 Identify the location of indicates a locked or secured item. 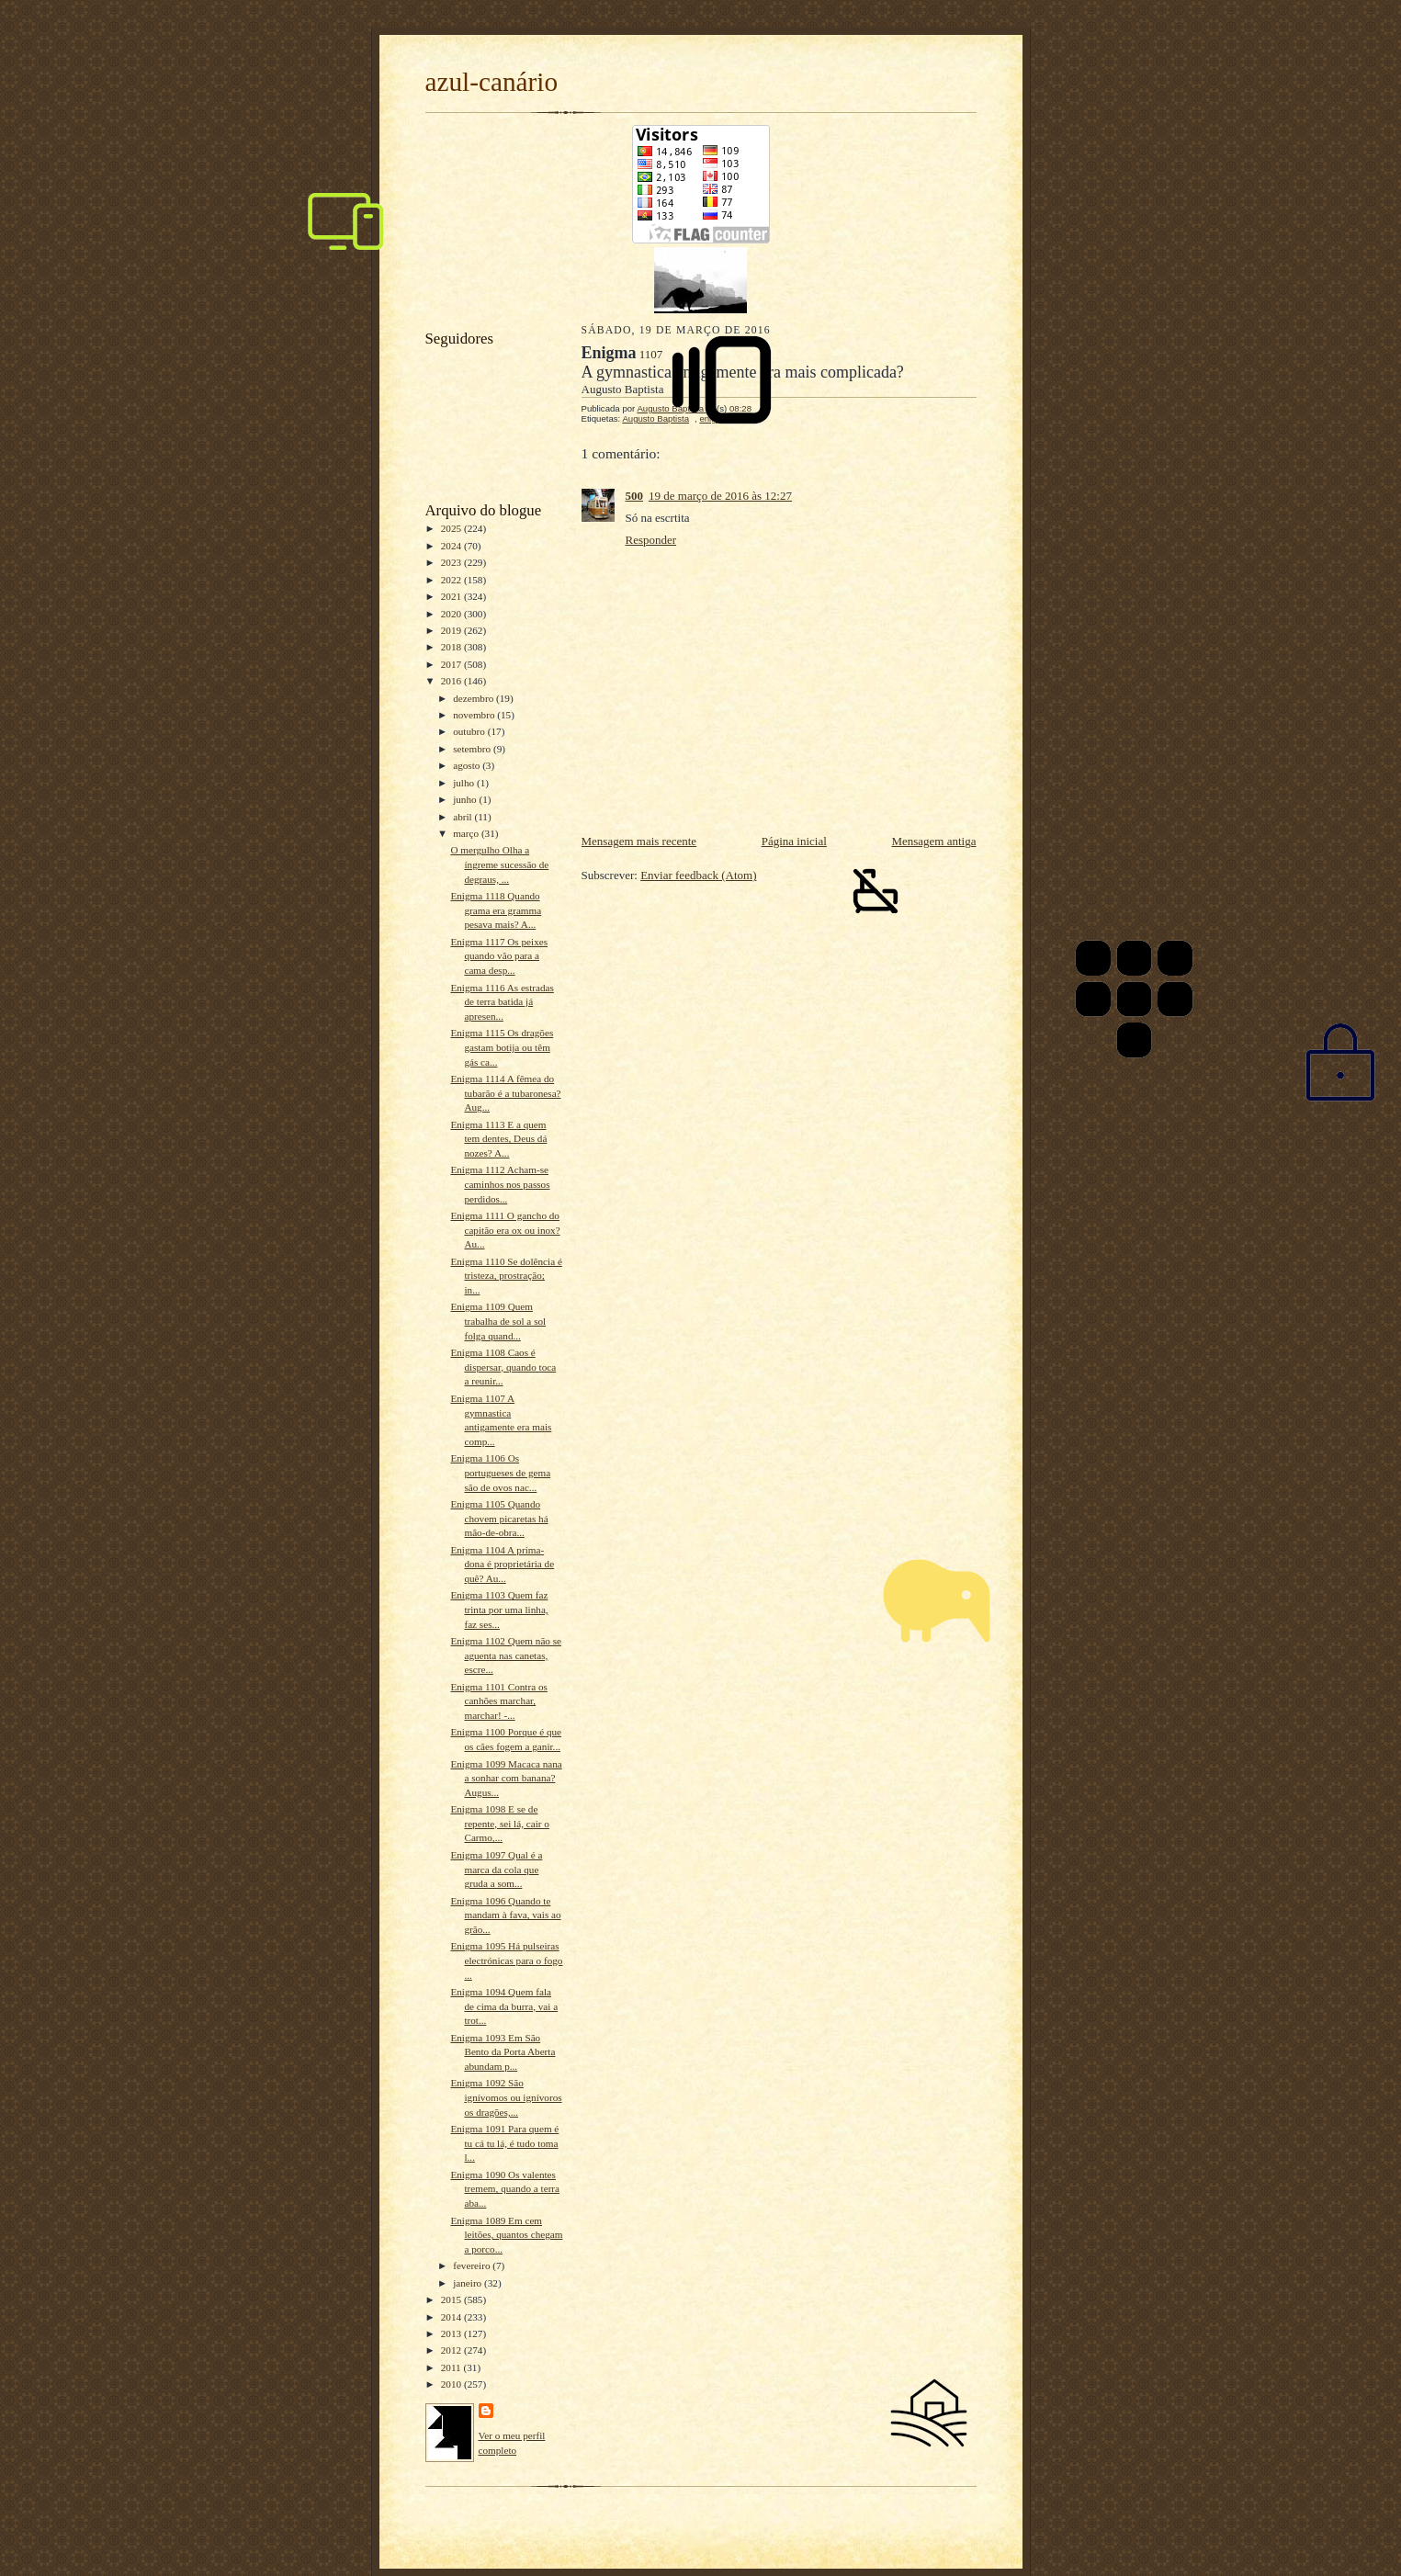
(1340, 1067).